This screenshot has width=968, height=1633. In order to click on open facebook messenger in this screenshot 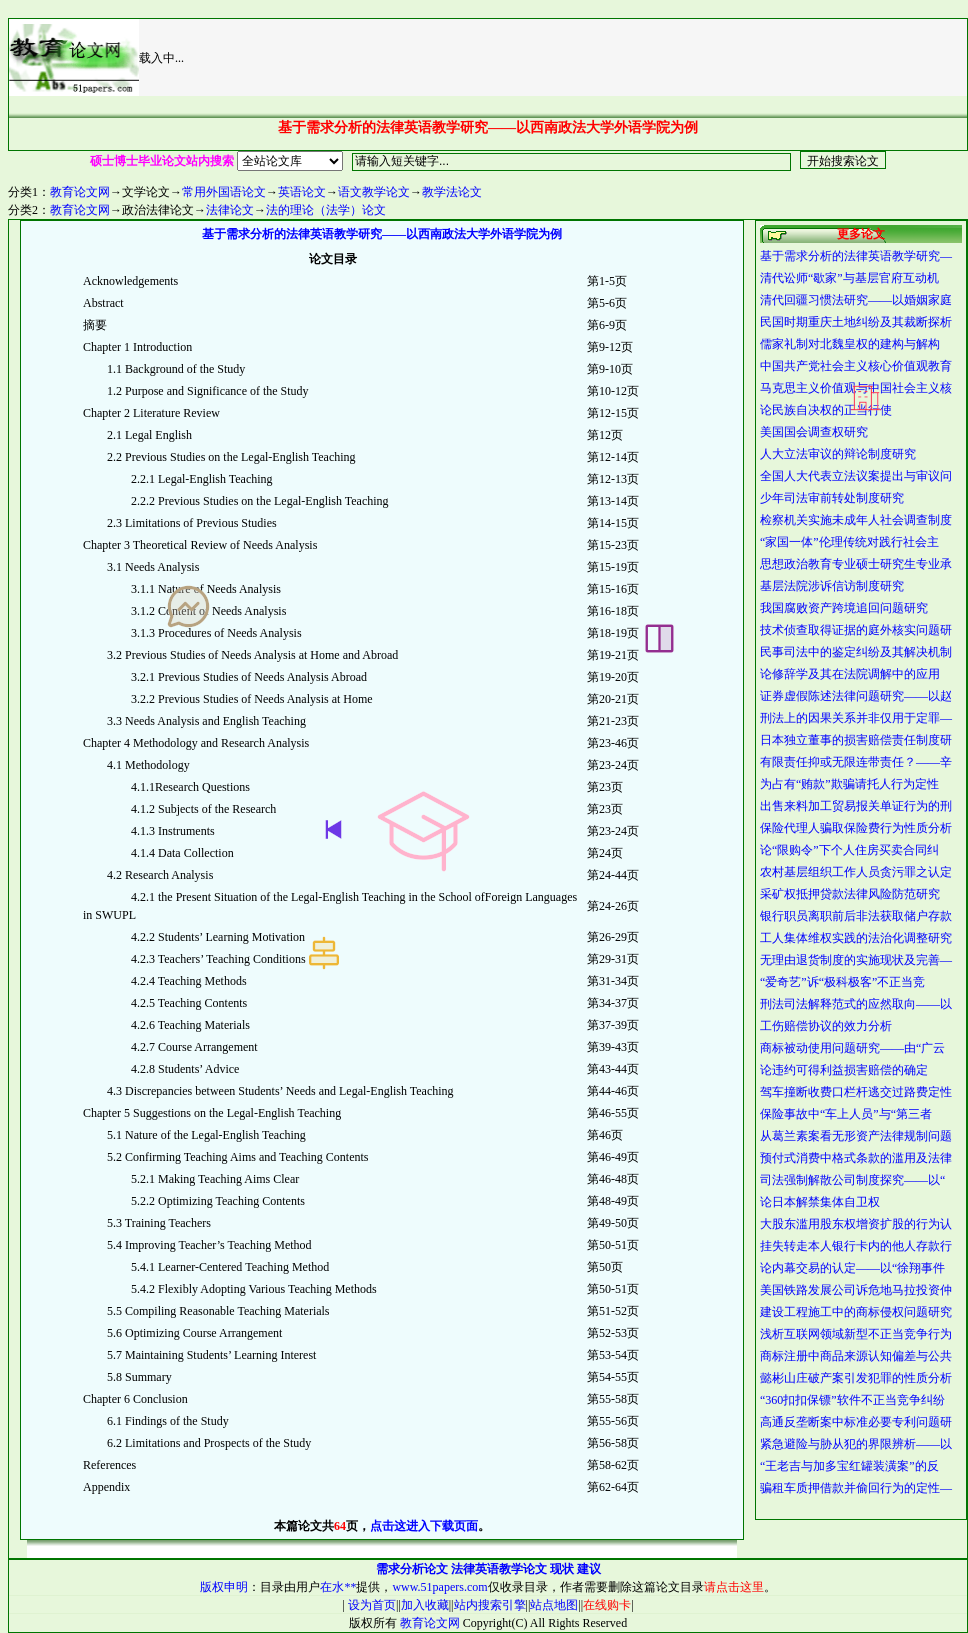, I will do `click(188, 606)`.